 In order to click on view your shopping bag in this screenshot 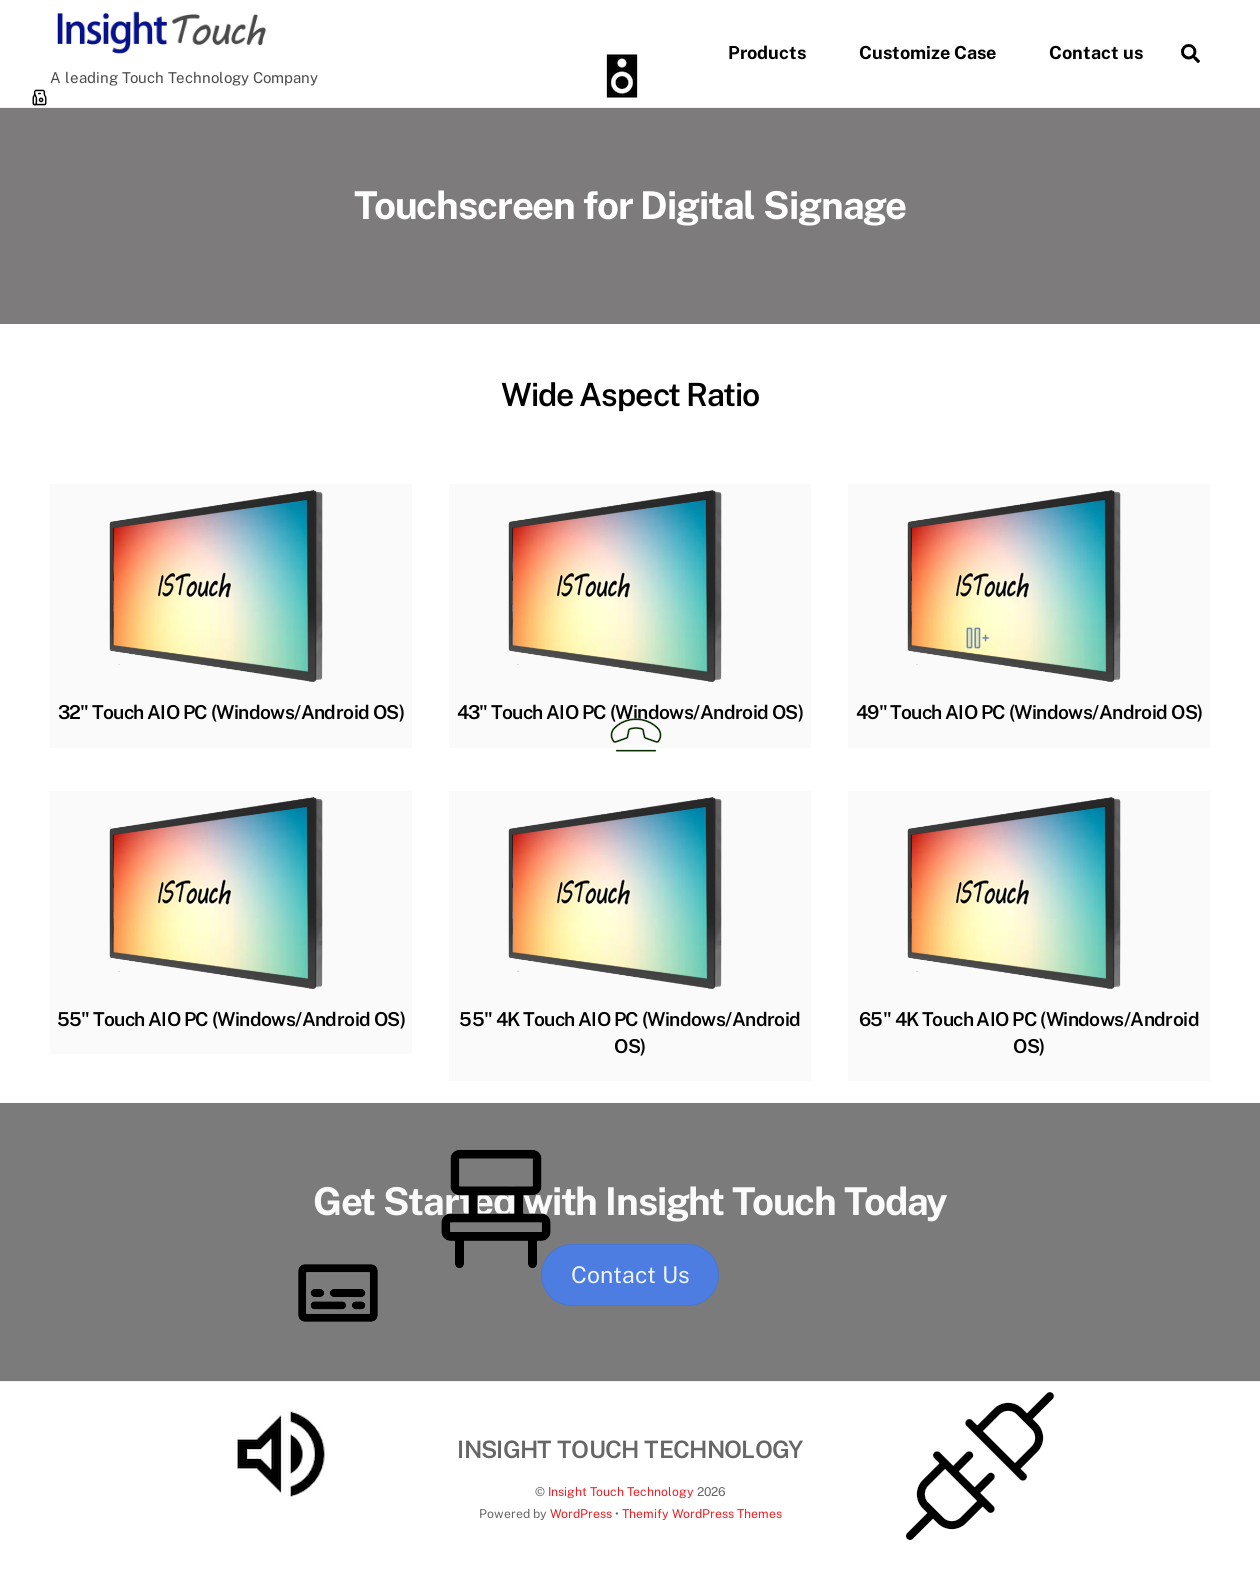, I will do `click(39, 97)`.